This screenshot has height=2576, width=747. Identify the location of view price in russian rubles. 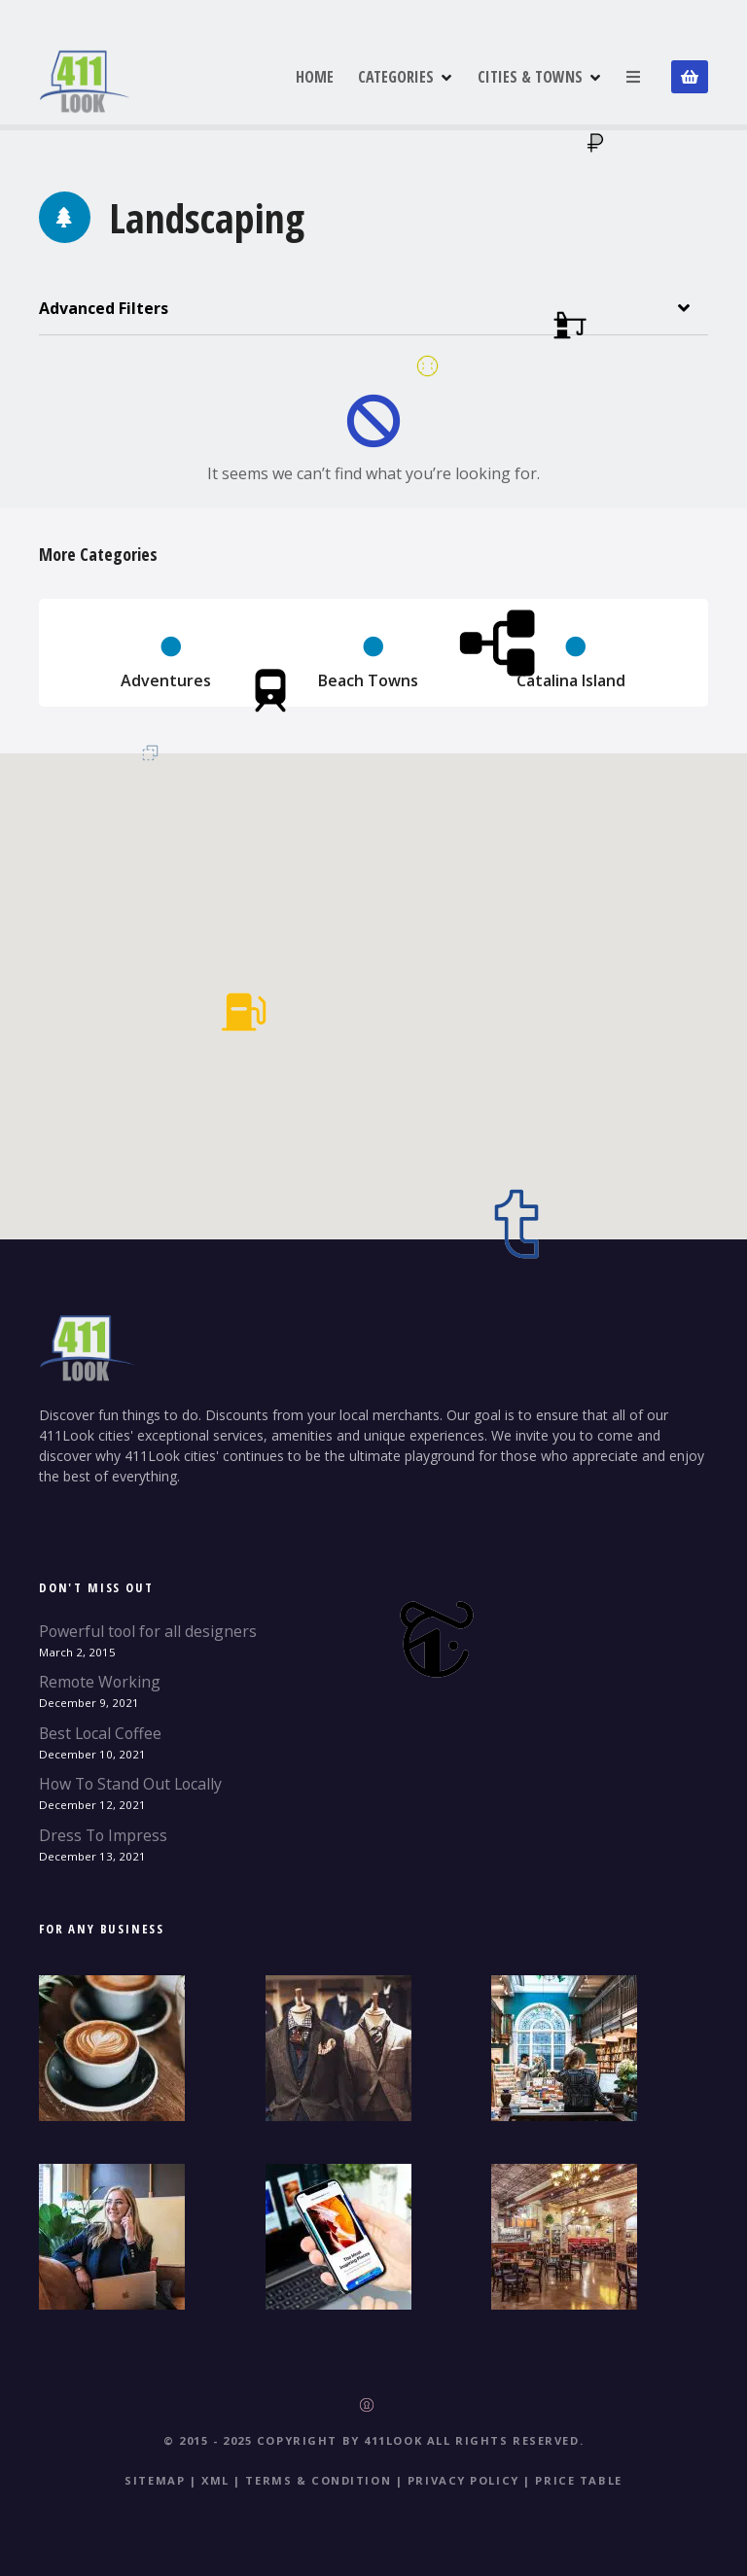
(595, 143).